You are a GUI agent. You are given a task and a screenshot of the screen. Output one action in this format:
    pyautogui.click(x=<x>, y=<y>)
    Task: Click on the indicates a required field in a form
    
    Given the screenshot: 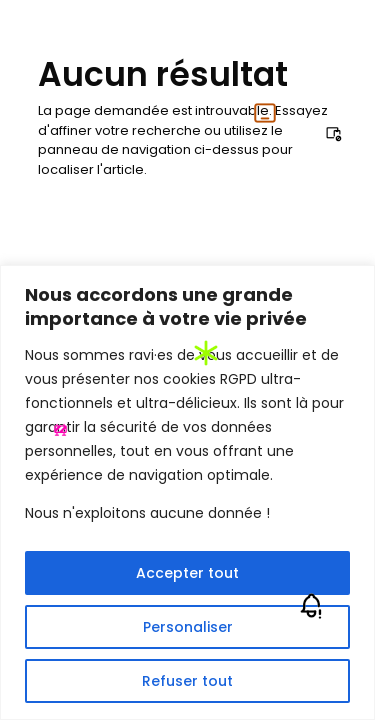 What is the action you would take?
    pyautogui.click(x=206, y=353)
    